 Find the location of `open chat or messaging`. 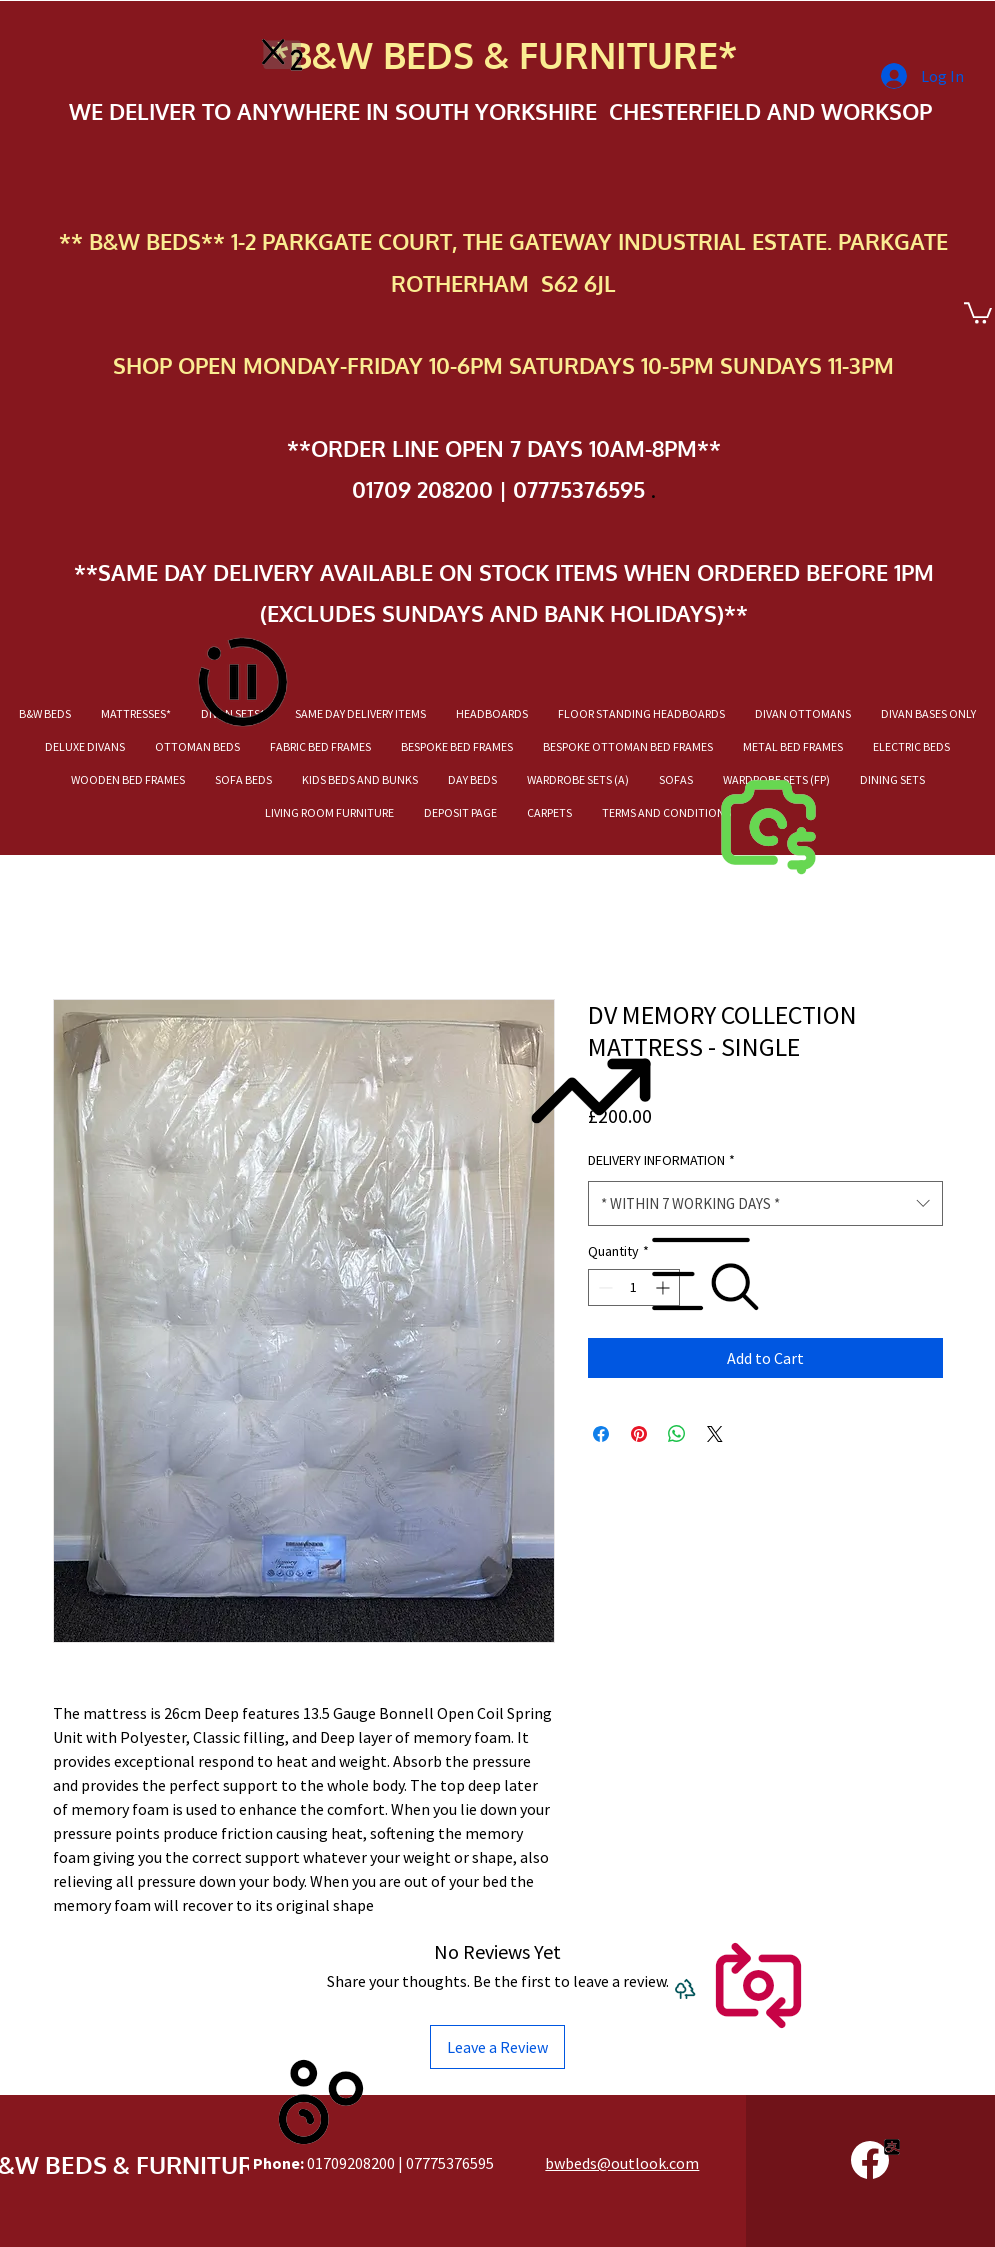

open chat or messaging is located at coordinates (321, 2102).